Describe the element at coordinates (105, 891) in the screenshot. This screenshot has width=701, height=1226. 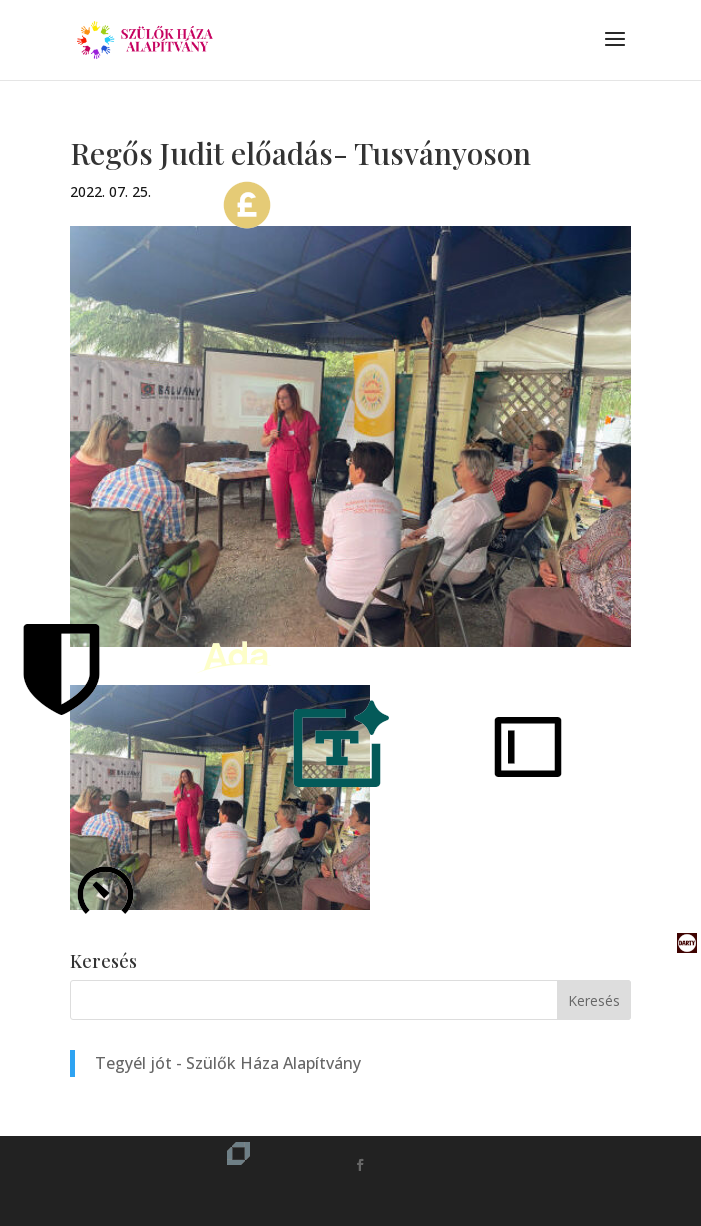
I see `reduce playback speed` at that location.